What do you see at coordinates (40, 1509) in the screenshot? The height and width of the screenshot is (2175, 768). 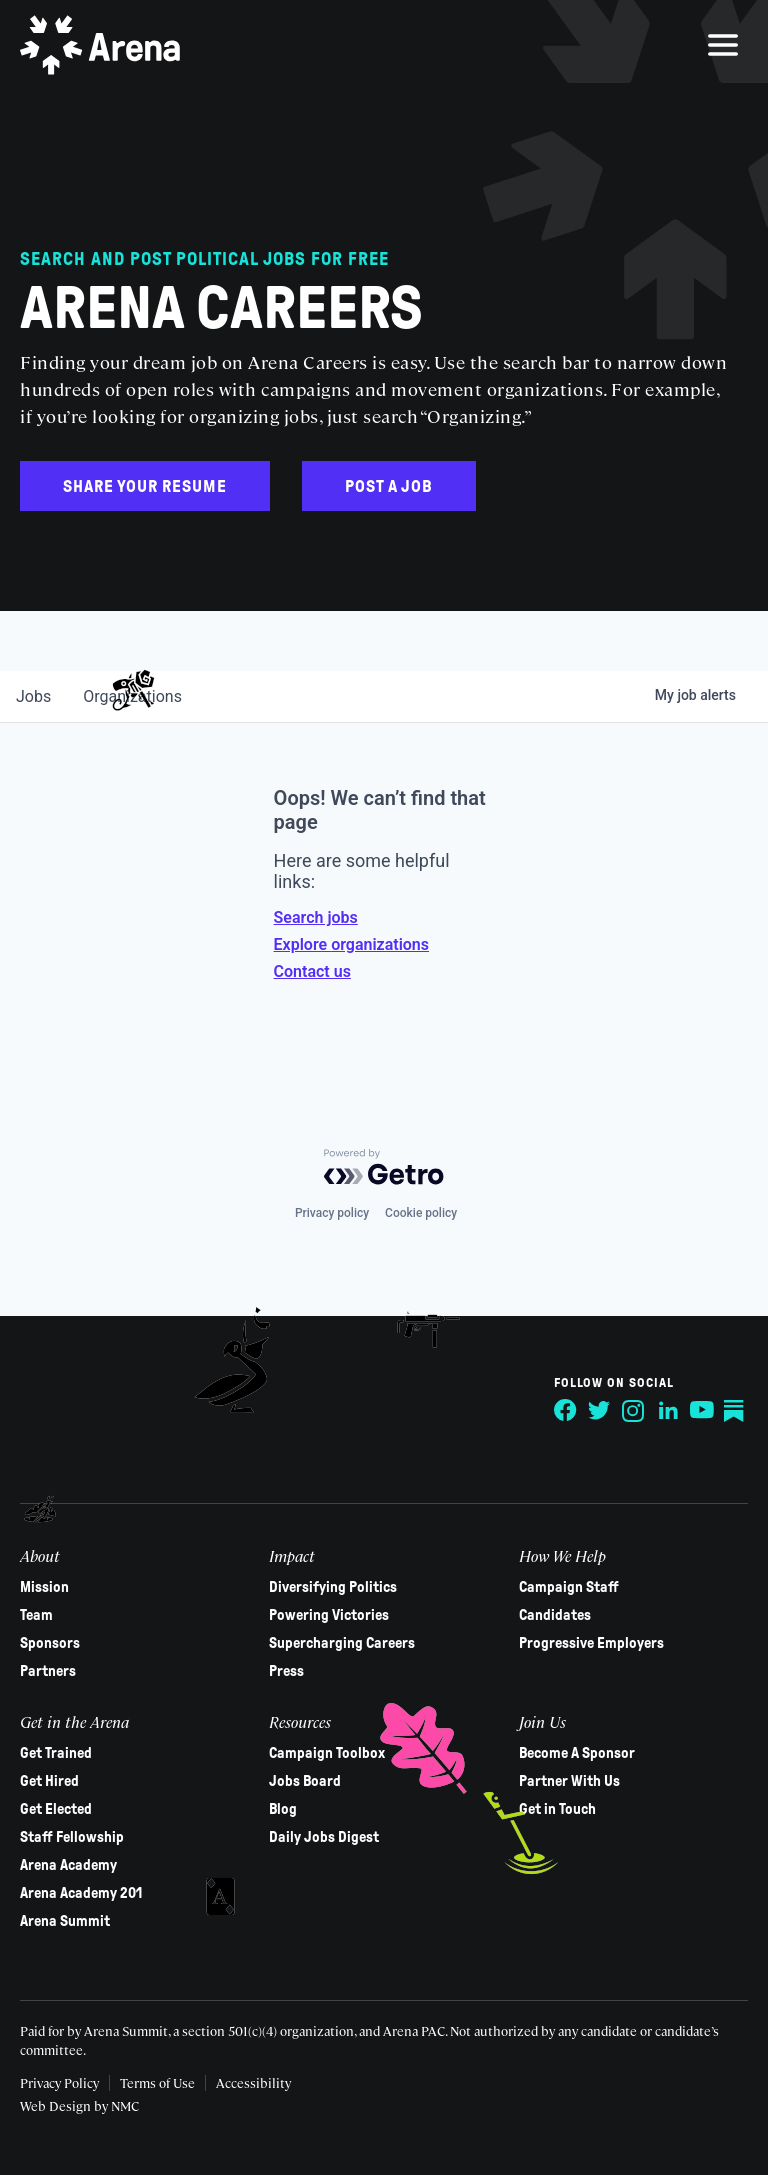 I see `dig or excavate in a game` at bounding box center [40, 1509].